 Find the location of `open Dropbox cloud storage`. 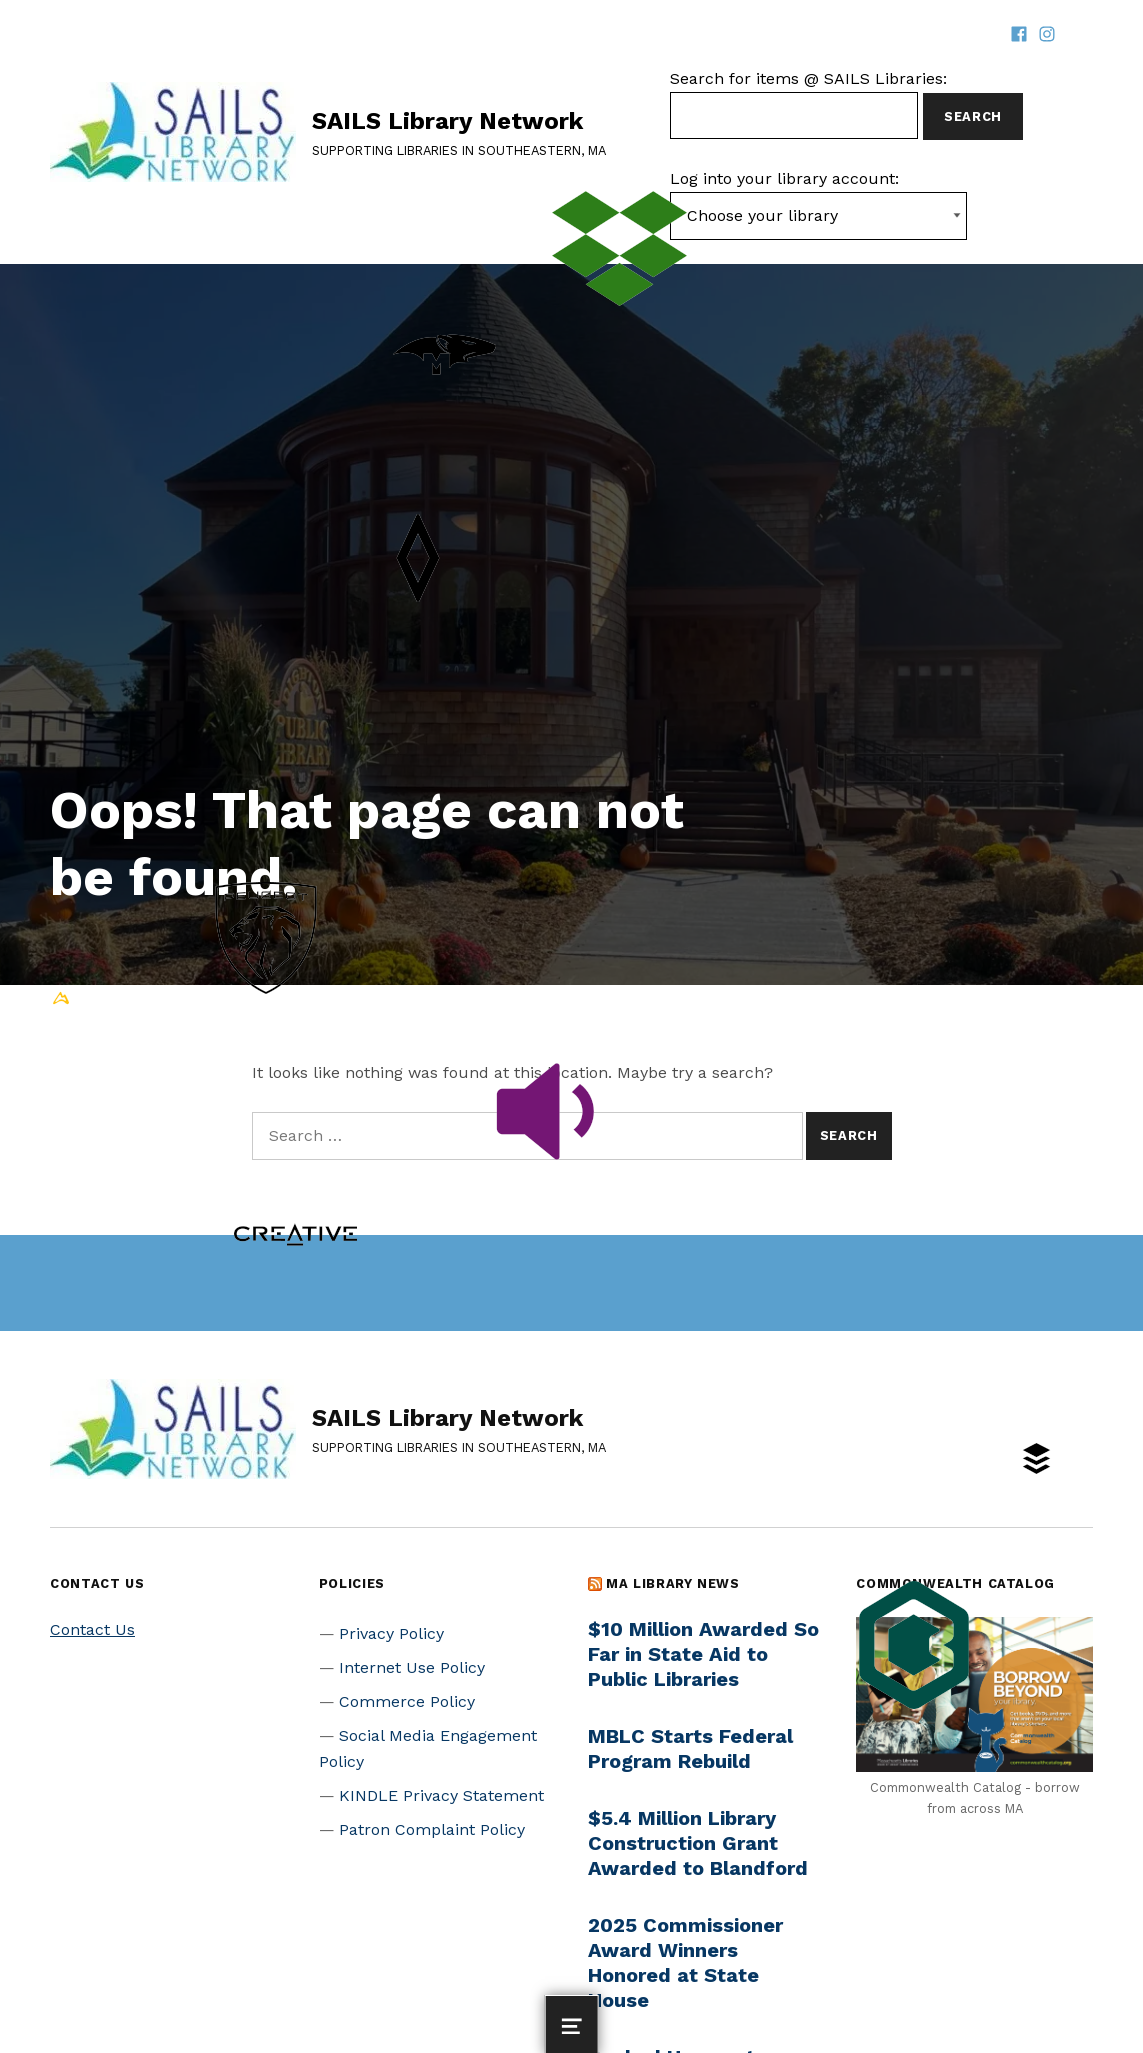

open Dropbox cloud storage is located at coordinates (619, 248).